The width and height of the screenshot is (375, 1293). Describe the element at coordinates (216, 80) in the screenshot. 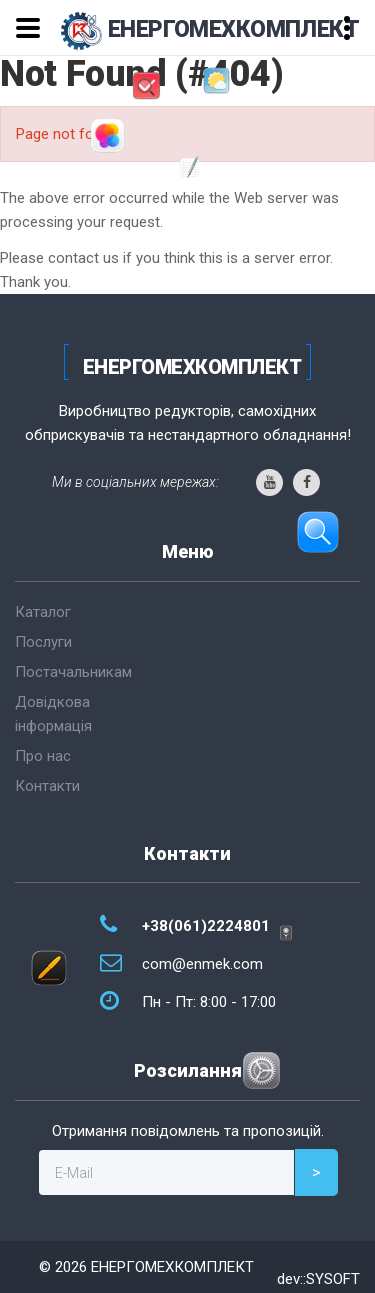

I see `open the weather app` at that location.